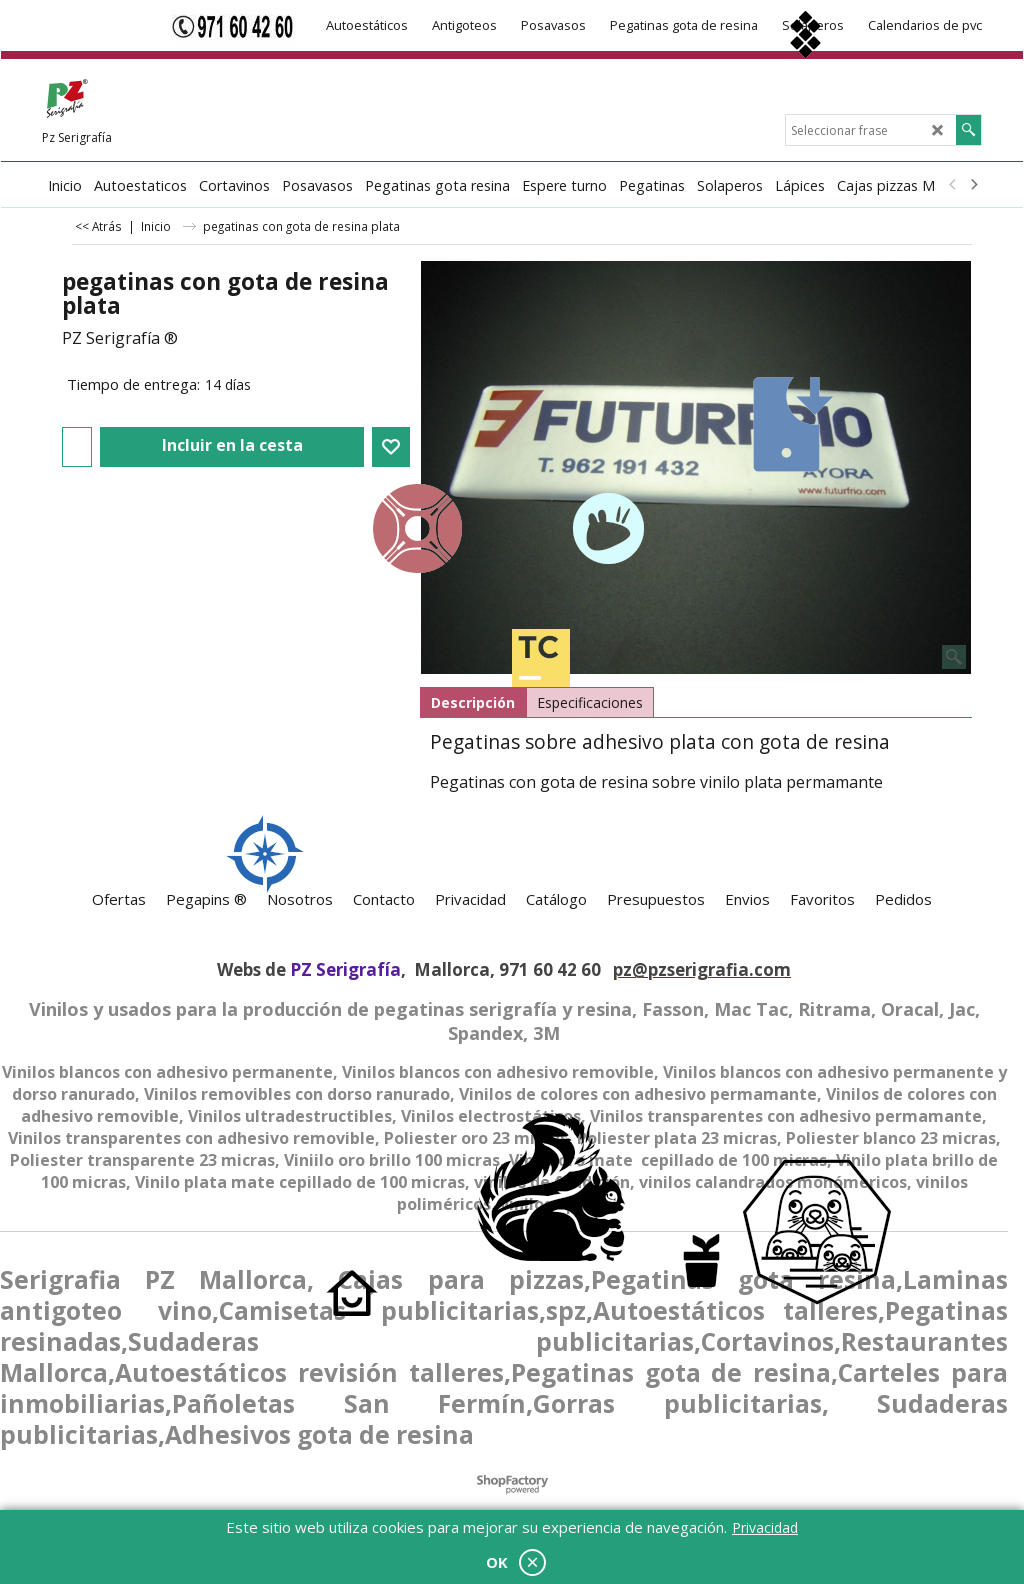 The height and width of the screenshot is (1584, 1024). Describe the element at coordinates (701, 1260) in the screenshot. I see `open the Kueski app` at that location.